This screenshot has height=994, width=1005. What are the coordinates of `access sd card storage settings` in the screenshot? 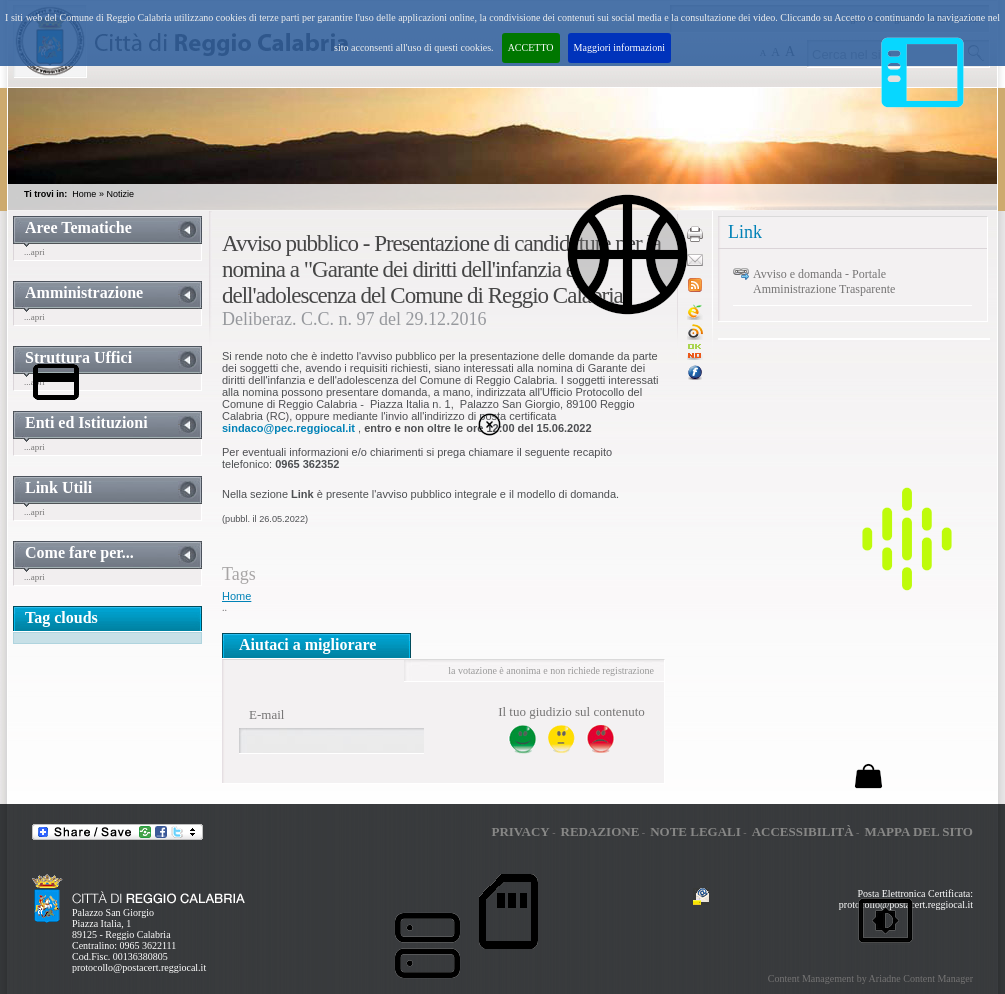 It's located at (508, 911).